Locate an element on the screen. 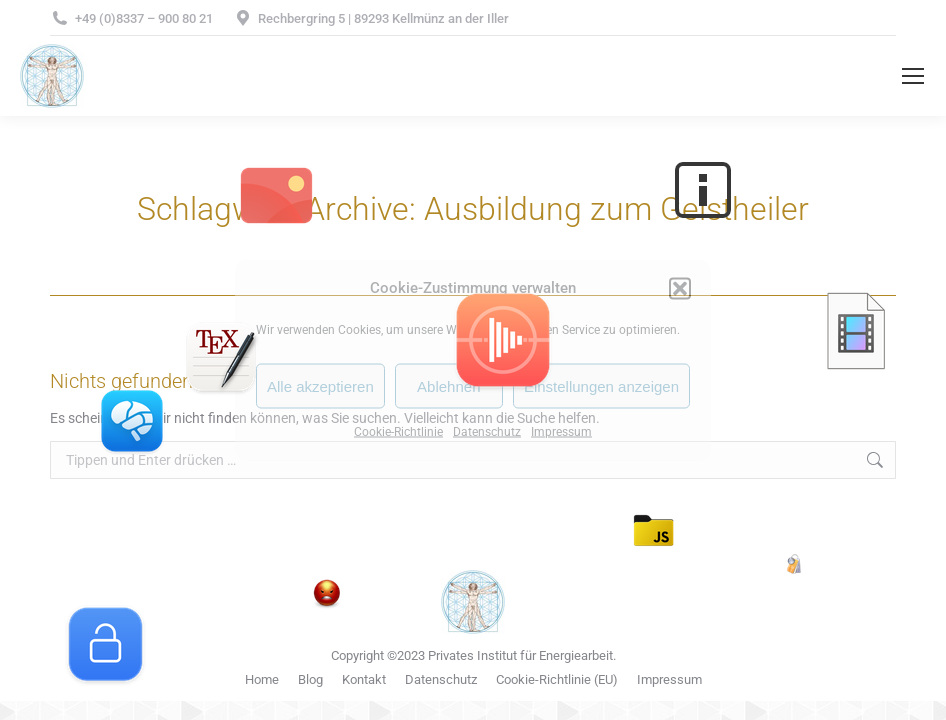  indicates angry or frustrated reaction is located at coordinates (326, 593).